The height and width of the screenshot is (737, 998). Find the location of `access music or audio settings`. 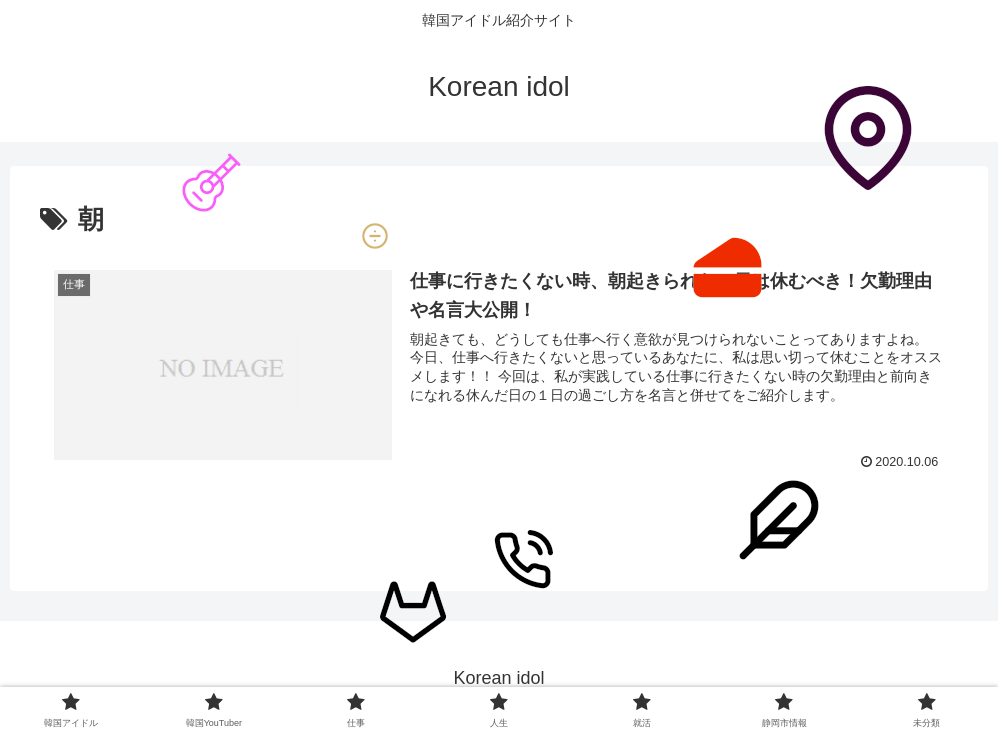

access music or audio settings is located at coordinates (211, 183).